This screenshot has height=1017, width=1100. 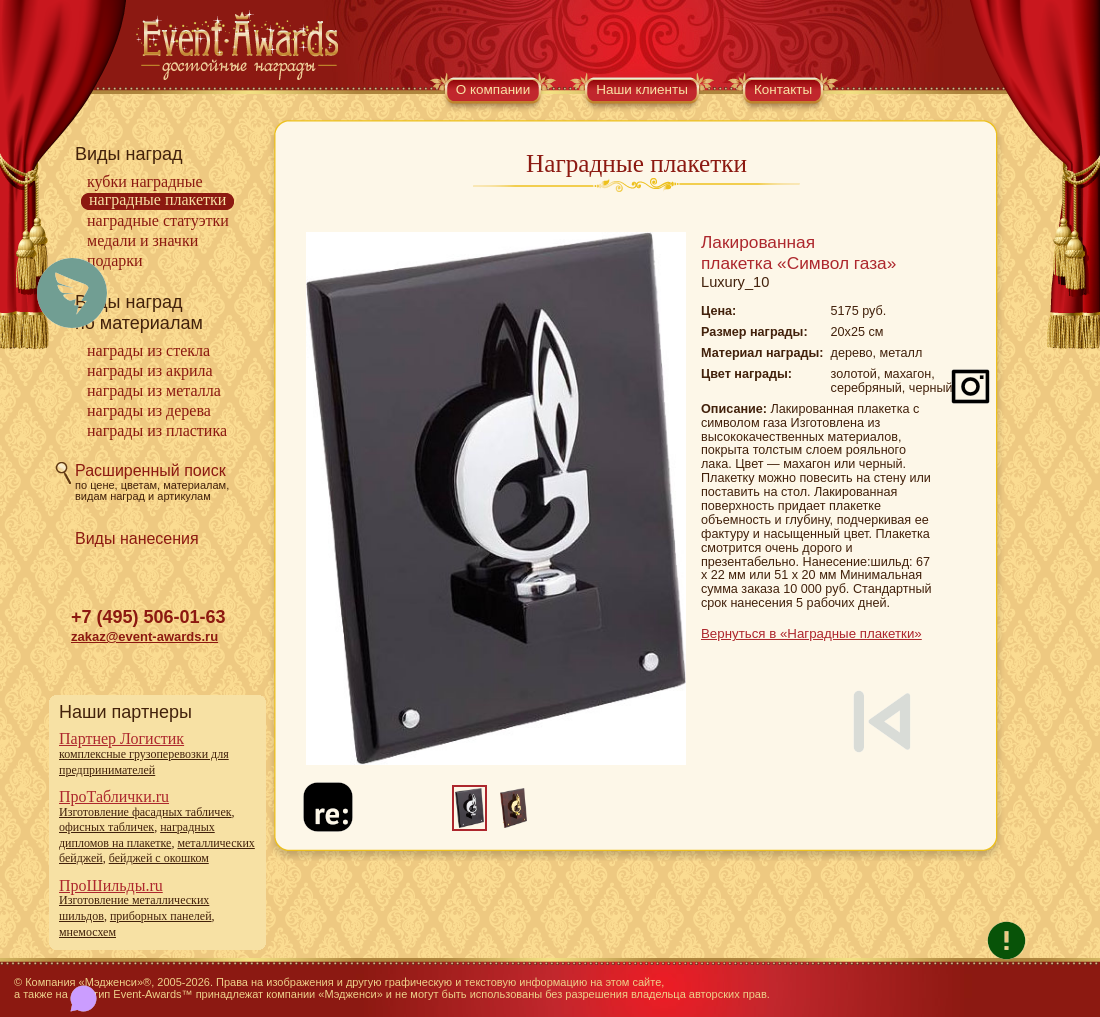 I want to click on open chat or messaging, so click(x=83, y=998).